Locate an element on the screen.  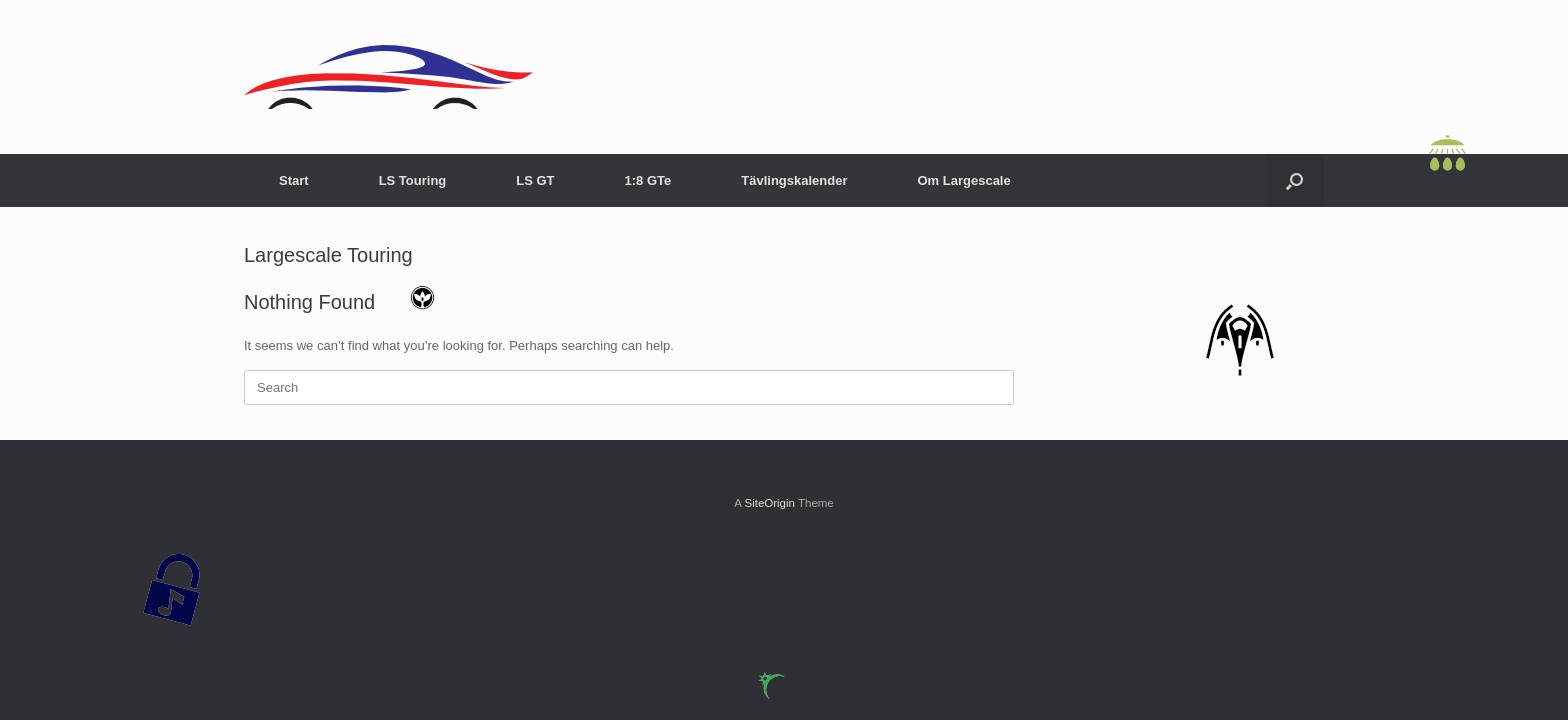
indicates plant growth or gardening feature is located at coordinates (422, 297).